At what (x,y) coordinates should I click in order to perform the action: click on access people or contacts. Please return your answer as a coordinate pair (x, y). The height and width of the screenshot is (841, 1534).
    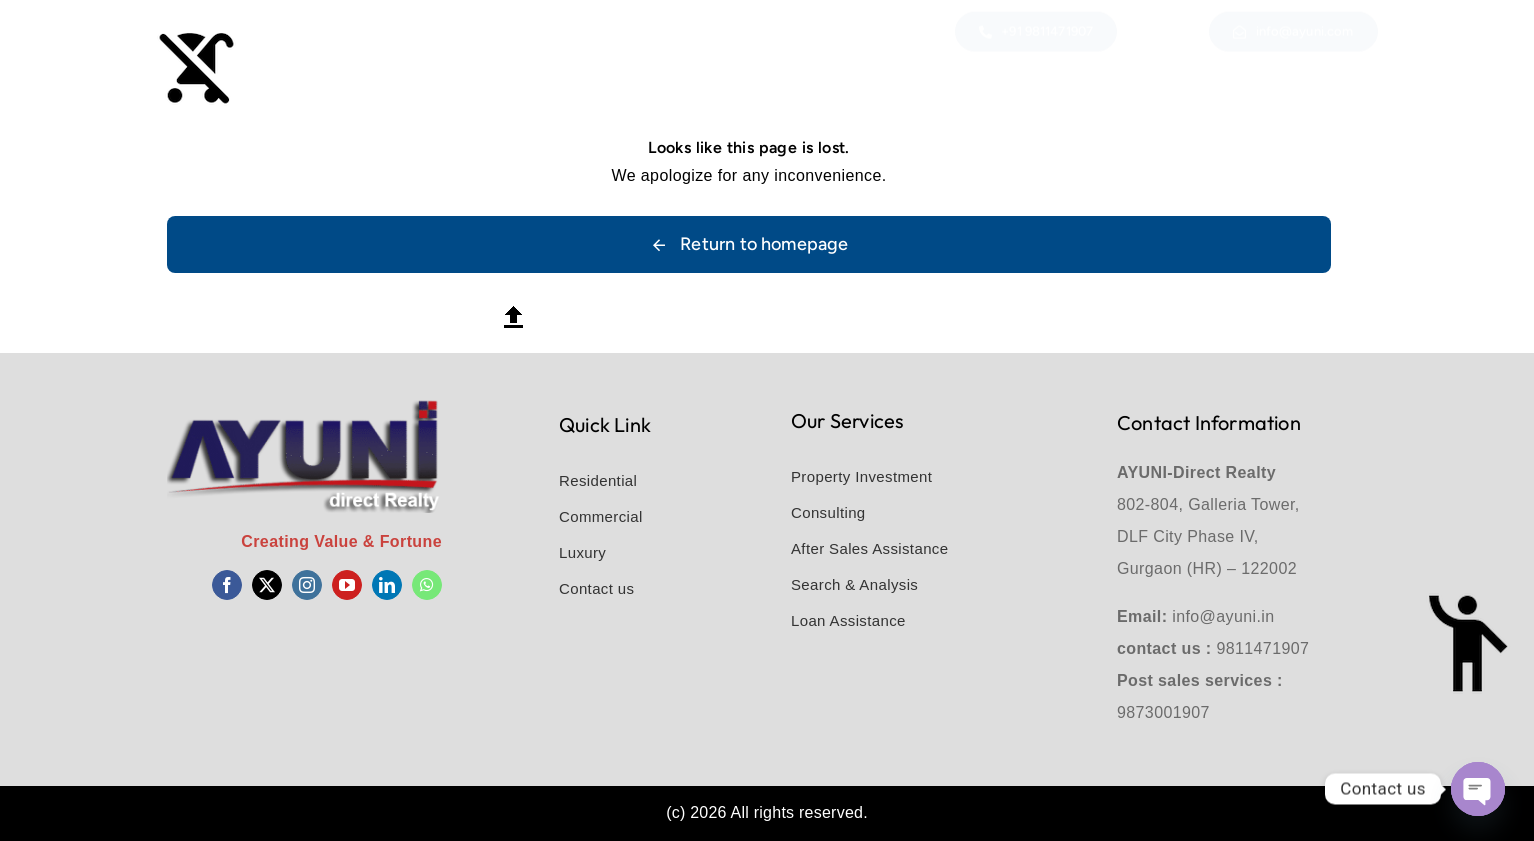
    Looking at the image, I should click on (1467, 643).